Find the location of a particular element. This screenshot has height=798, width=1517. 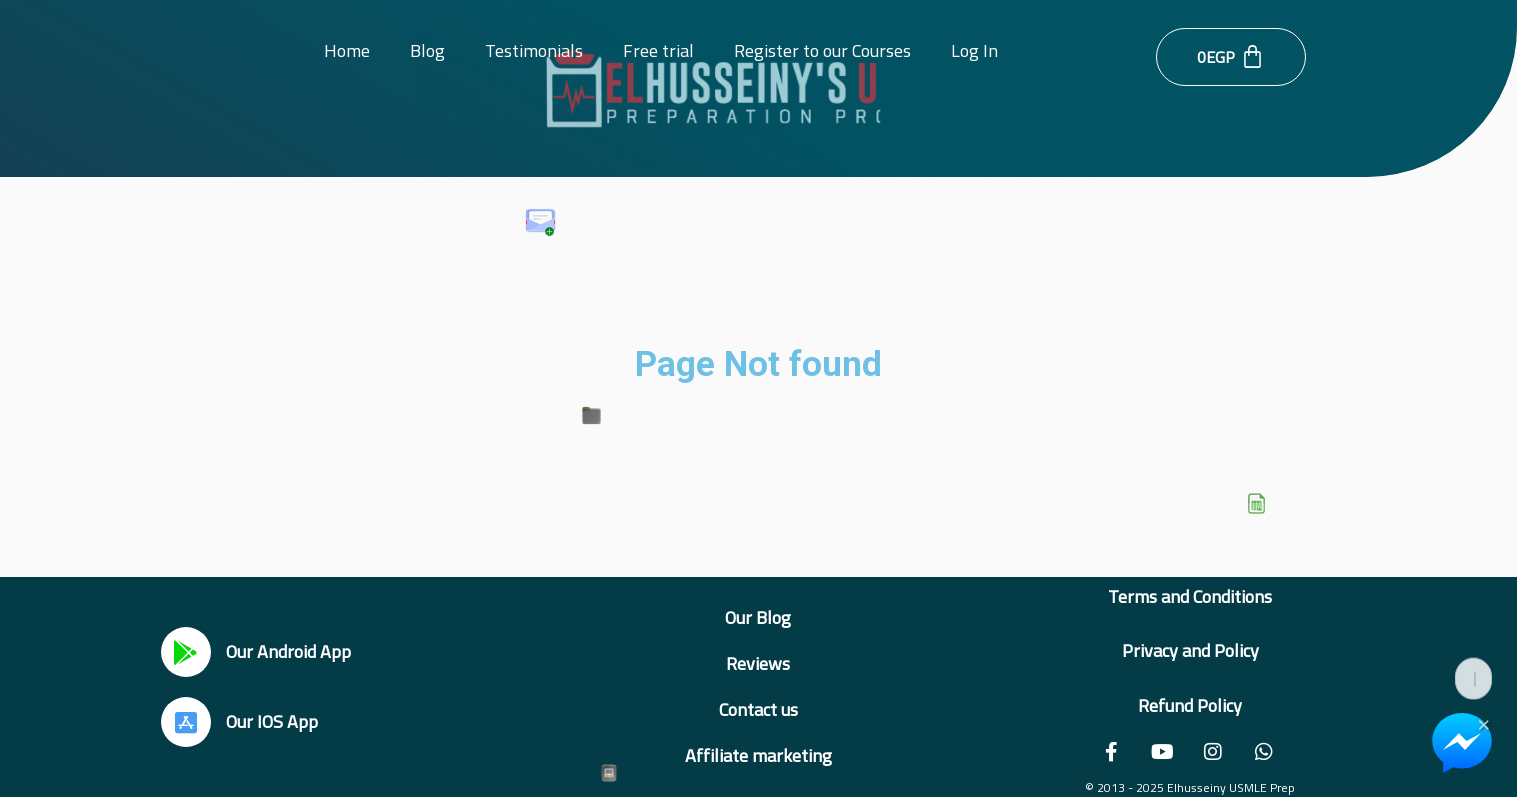

open a libreoffice calc spreadsheet file is located at coordinates (1256, 503).